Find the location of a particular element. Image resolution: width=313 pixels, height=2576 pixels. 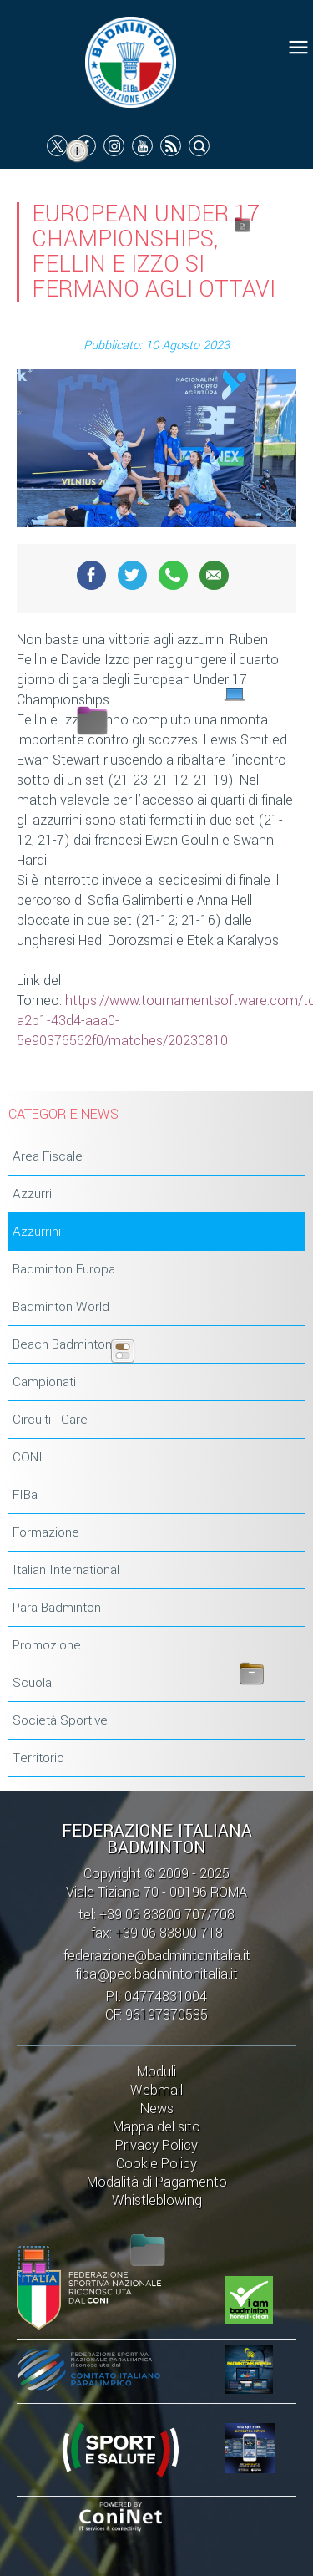

open your documents folder is located at coordinates (242, 224).